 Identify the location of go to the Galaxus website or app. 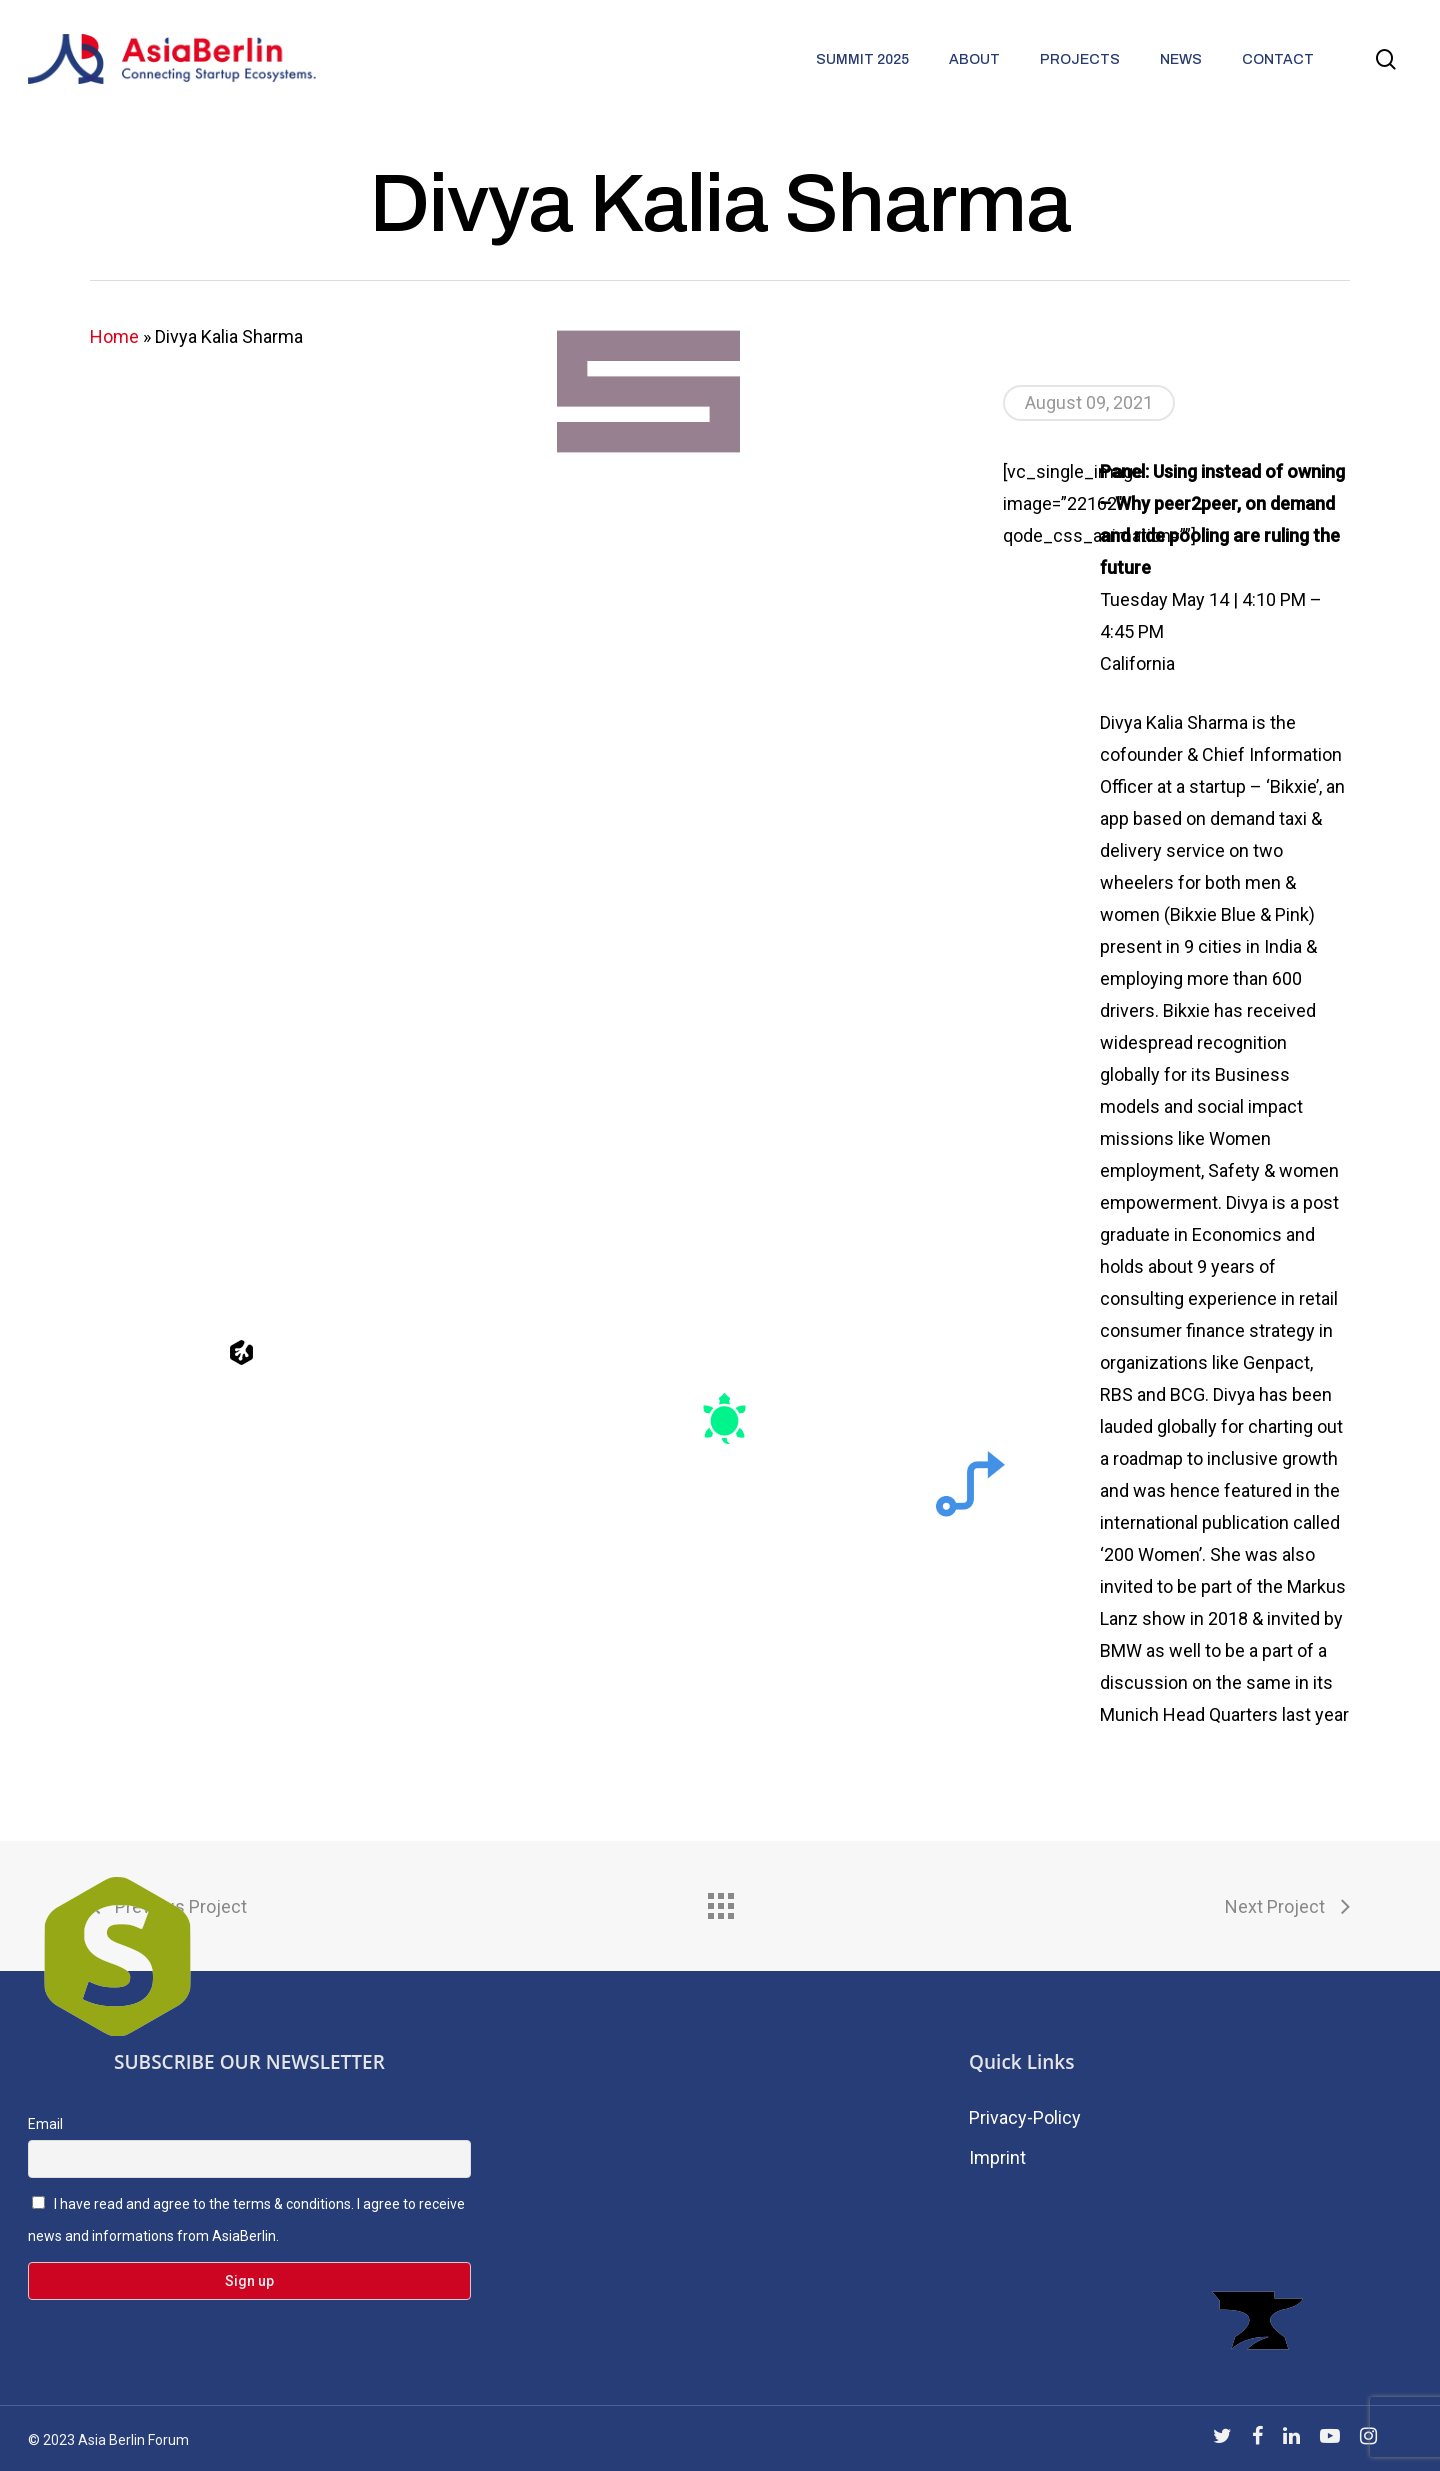
(724, 1418).